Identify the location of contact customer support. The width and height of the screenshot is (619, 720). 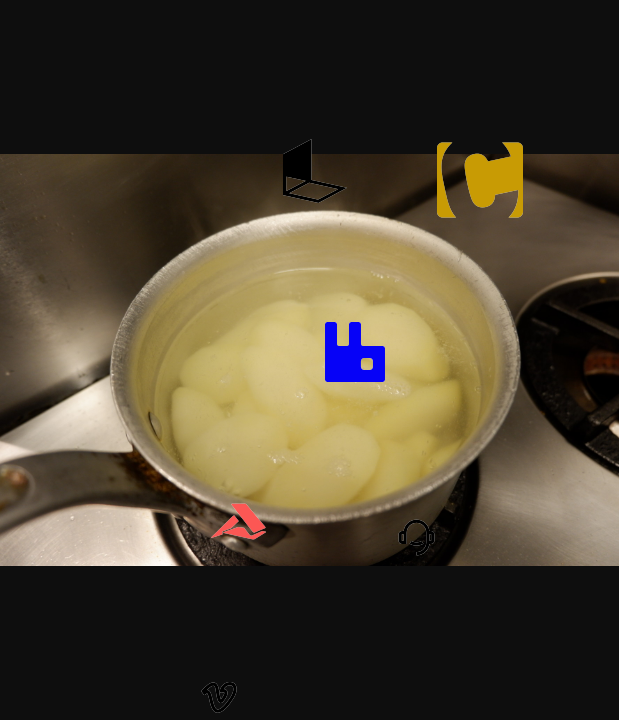
(416, 537).